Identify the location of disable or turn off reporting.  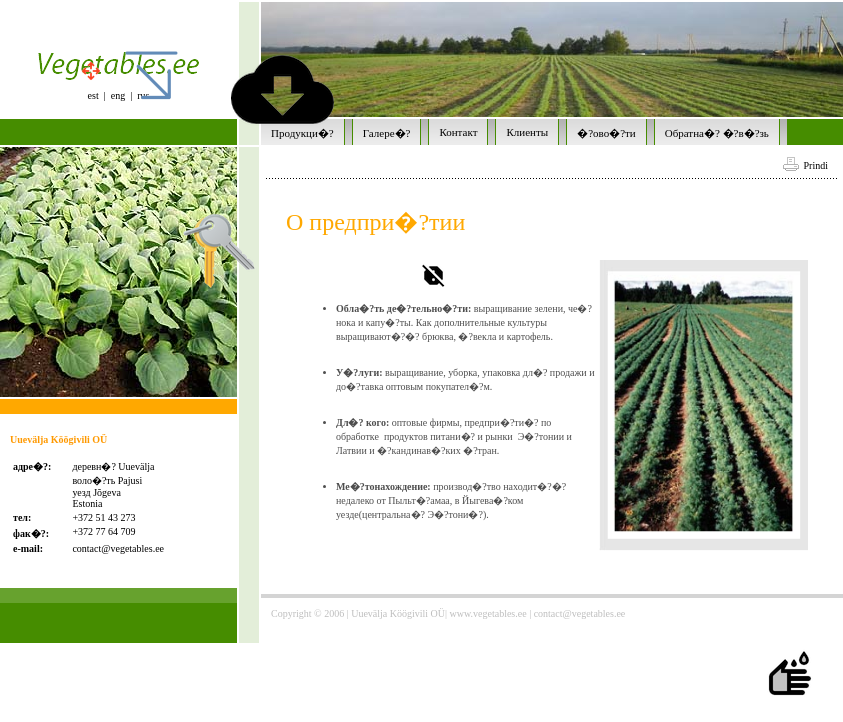
(433, 275).